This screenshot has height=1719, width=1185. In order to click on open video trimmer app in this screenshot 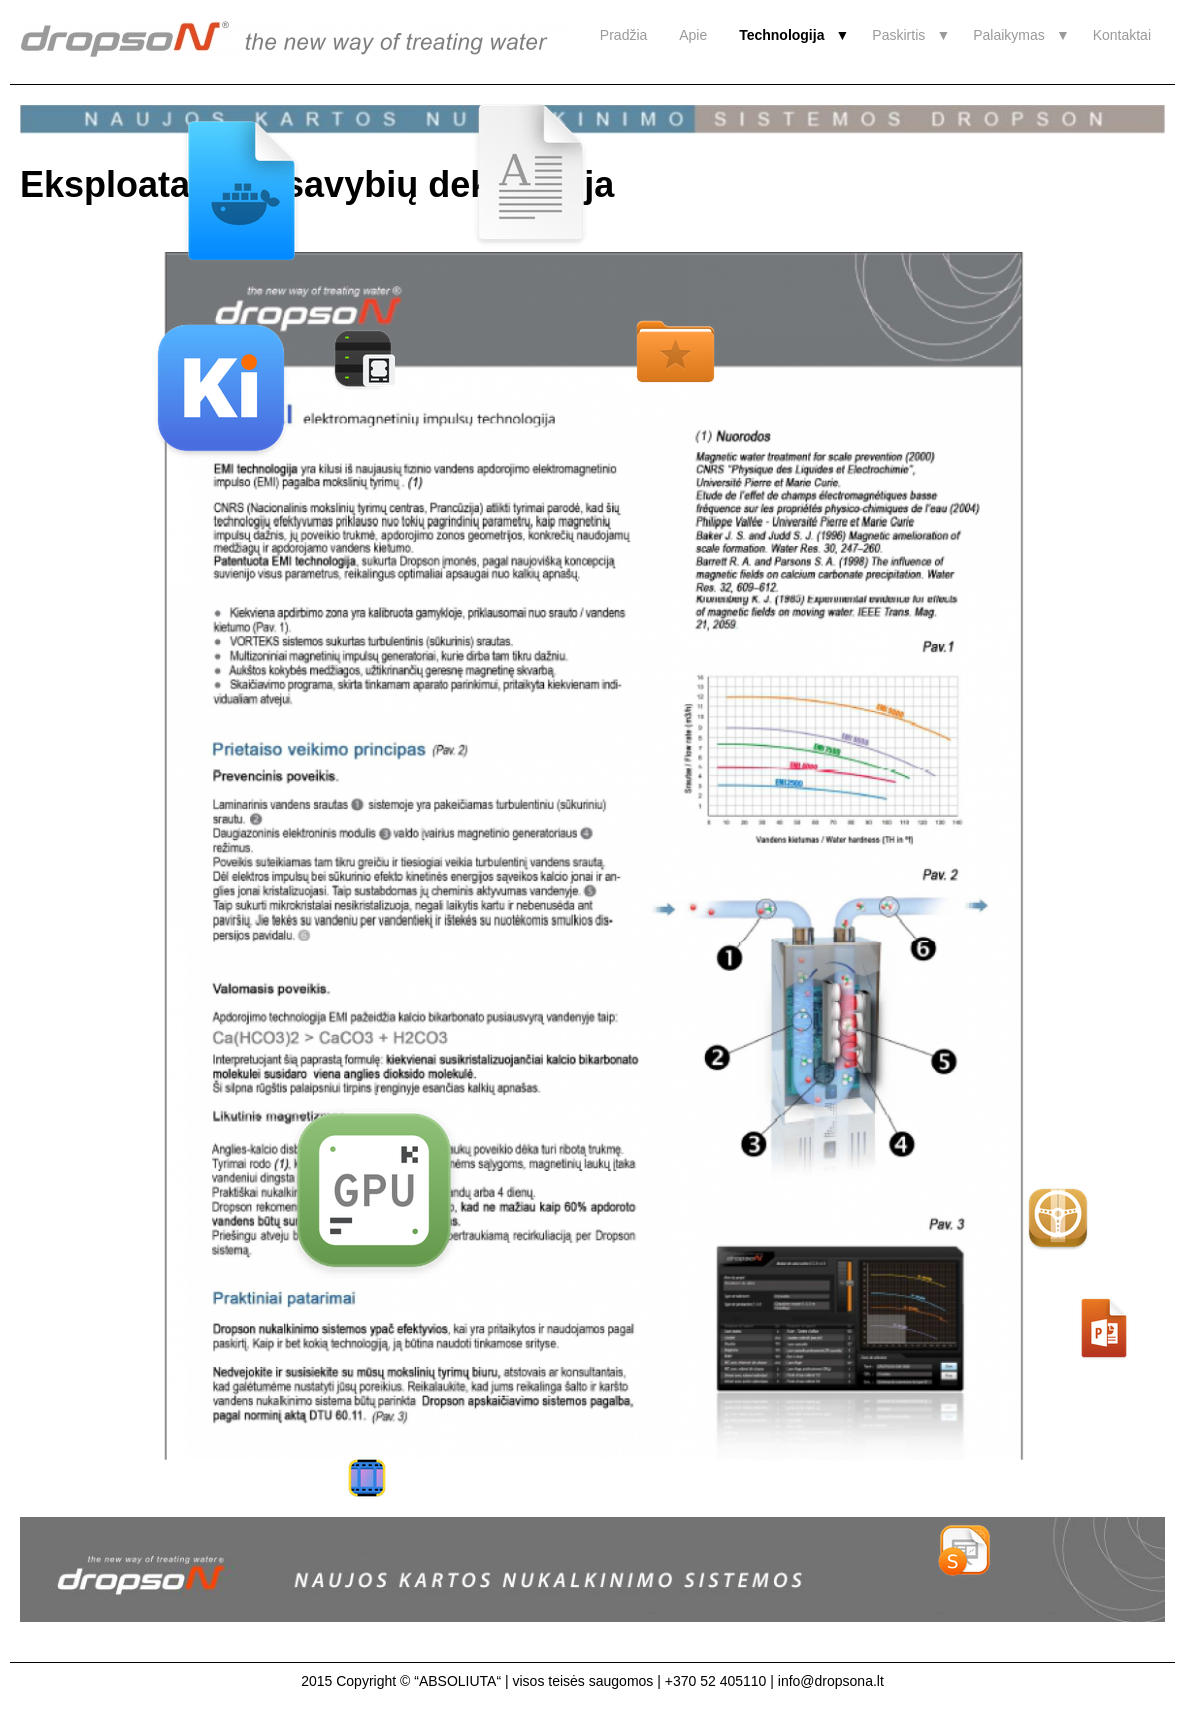, I will do `click(367, 1478)`.